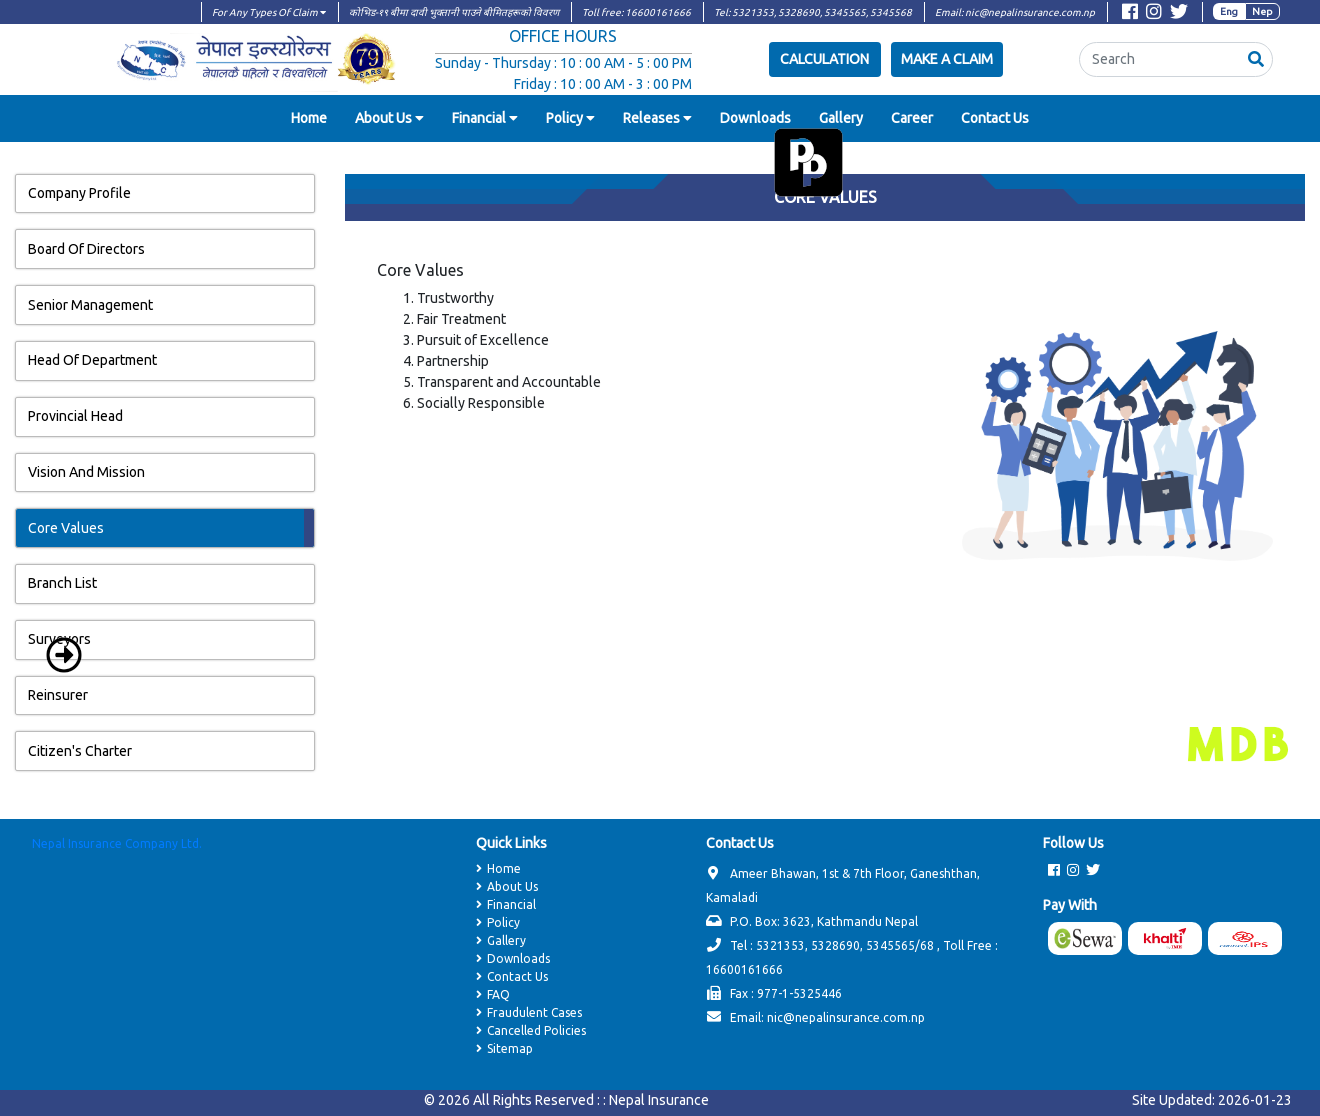 Image resolution: width=1320 pixels, height=1116 pixels. I want to click on pied piper company logo, so click(808, 162).